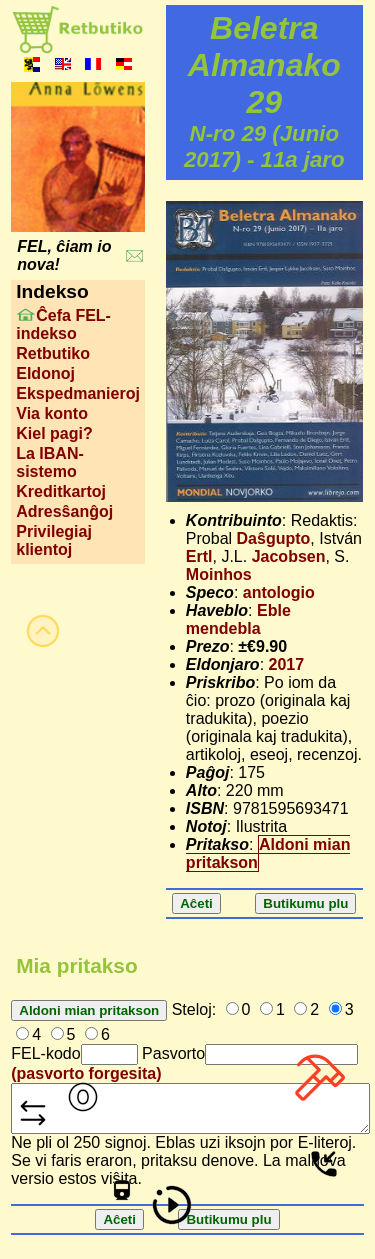 The image size is (375, 1259). I want to click on scroll up or return to top of page, so click(43, 631).